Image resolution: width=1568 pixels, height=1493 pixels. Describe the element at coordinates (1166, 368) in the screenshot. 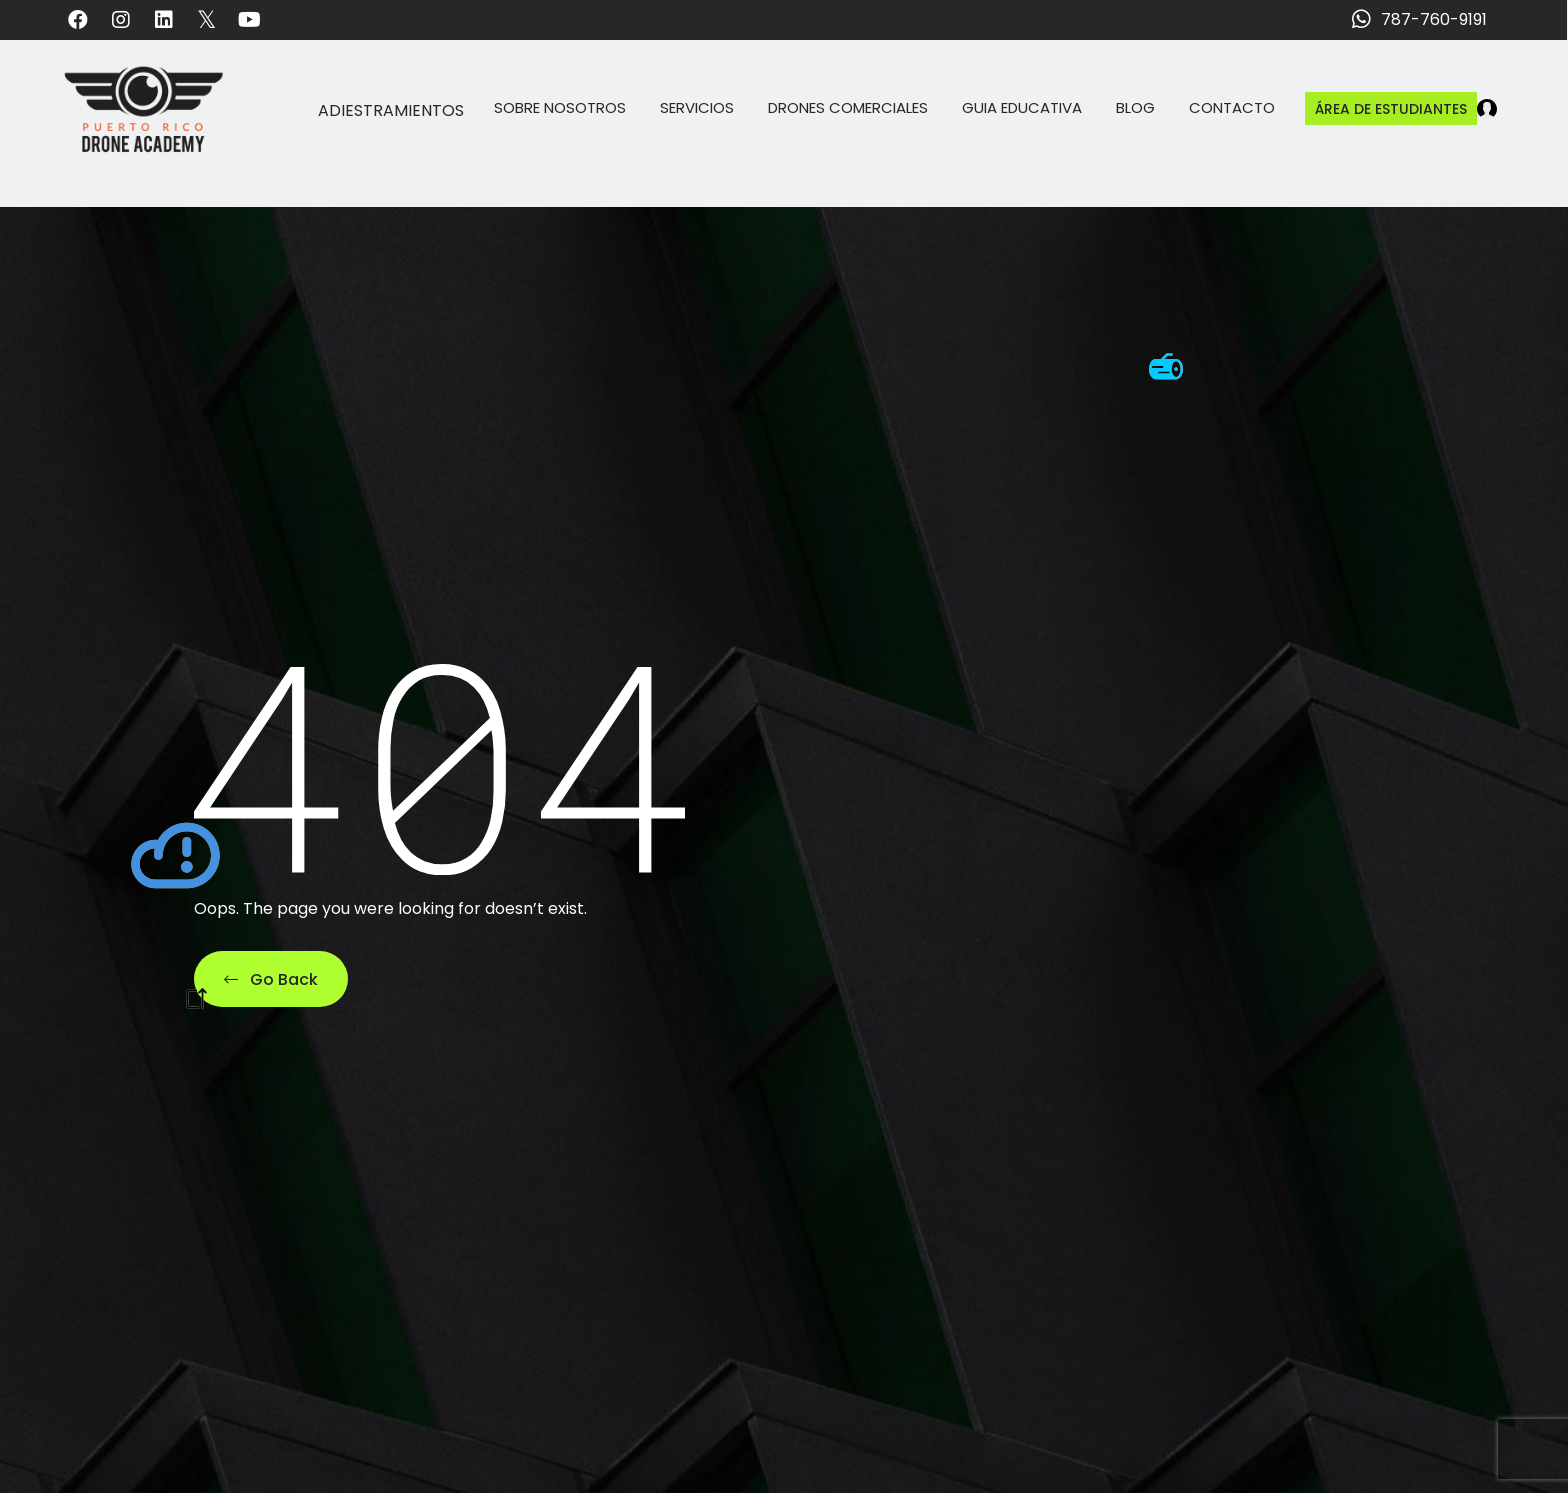

I see `view system logs or activity history` at that location.